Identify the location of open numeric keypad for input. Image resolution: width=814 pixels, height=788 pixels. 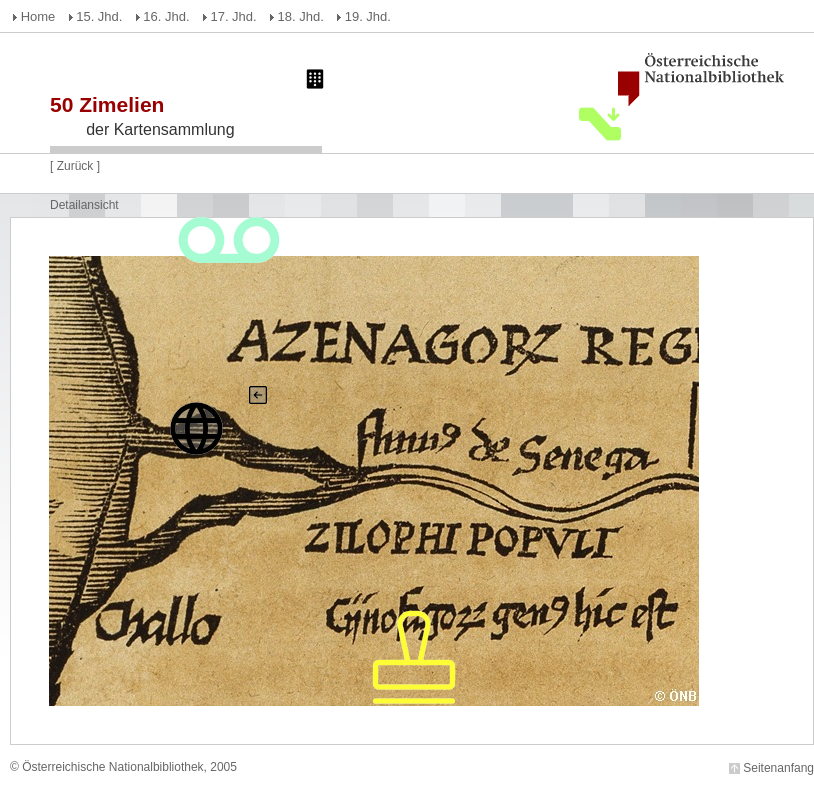
(315, 79).